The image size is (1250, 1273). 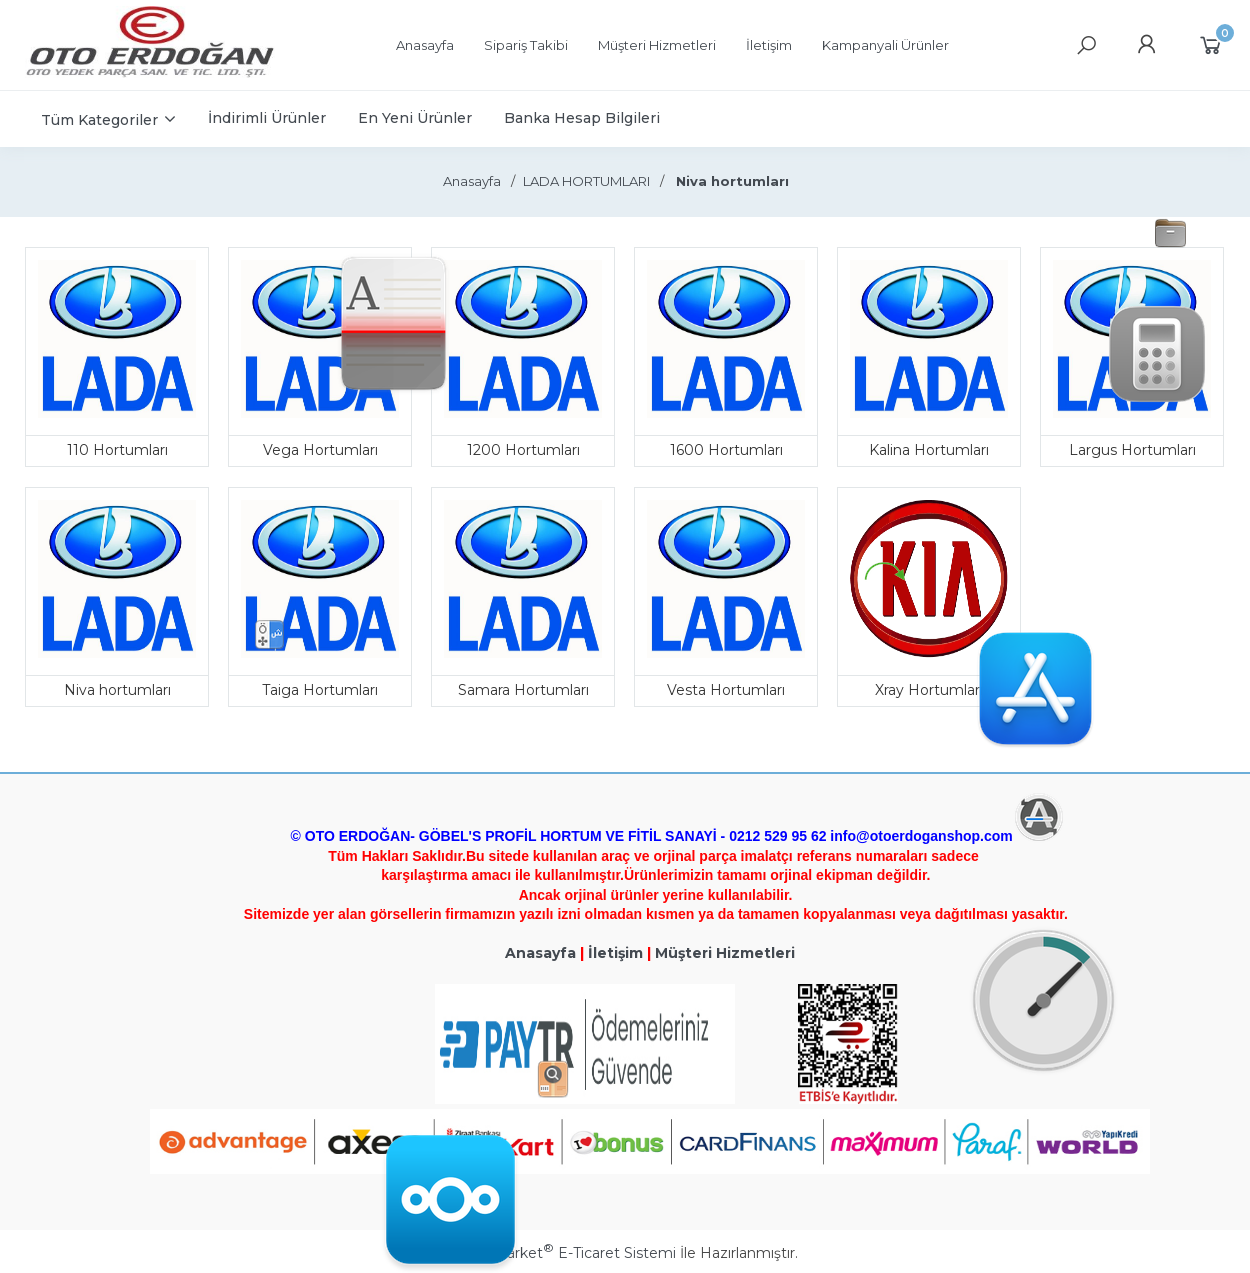 I want to click on redo the last undone action, so click(x=885, y=571).